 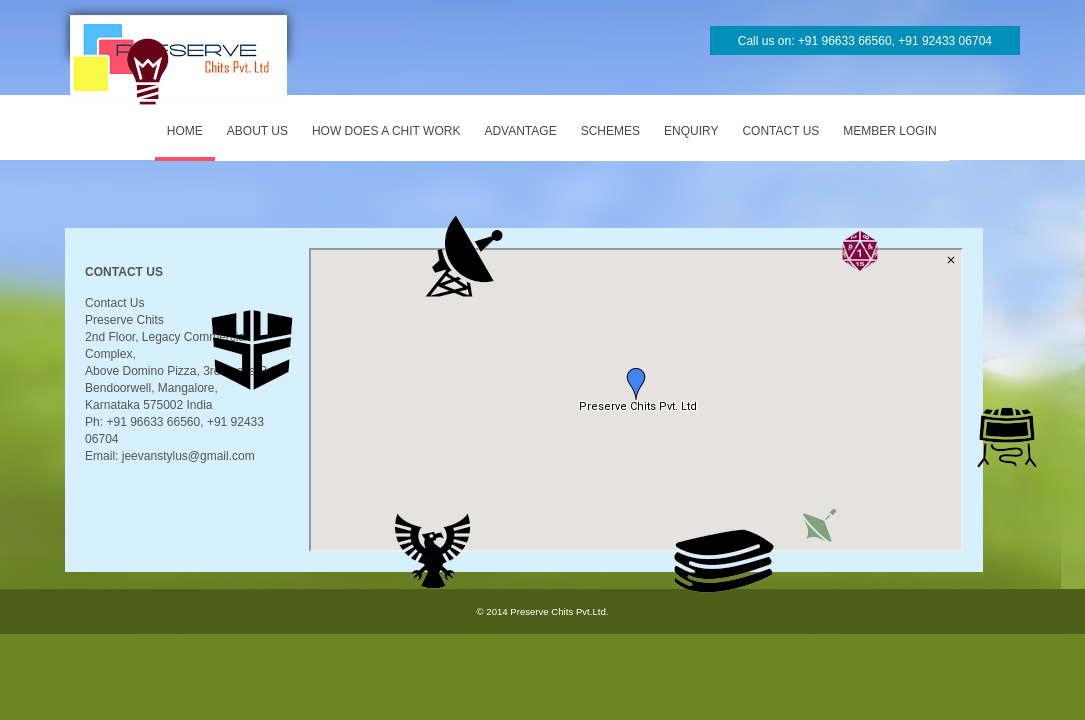 I want to click on roll a d20 die, so click(x=860, y=251).